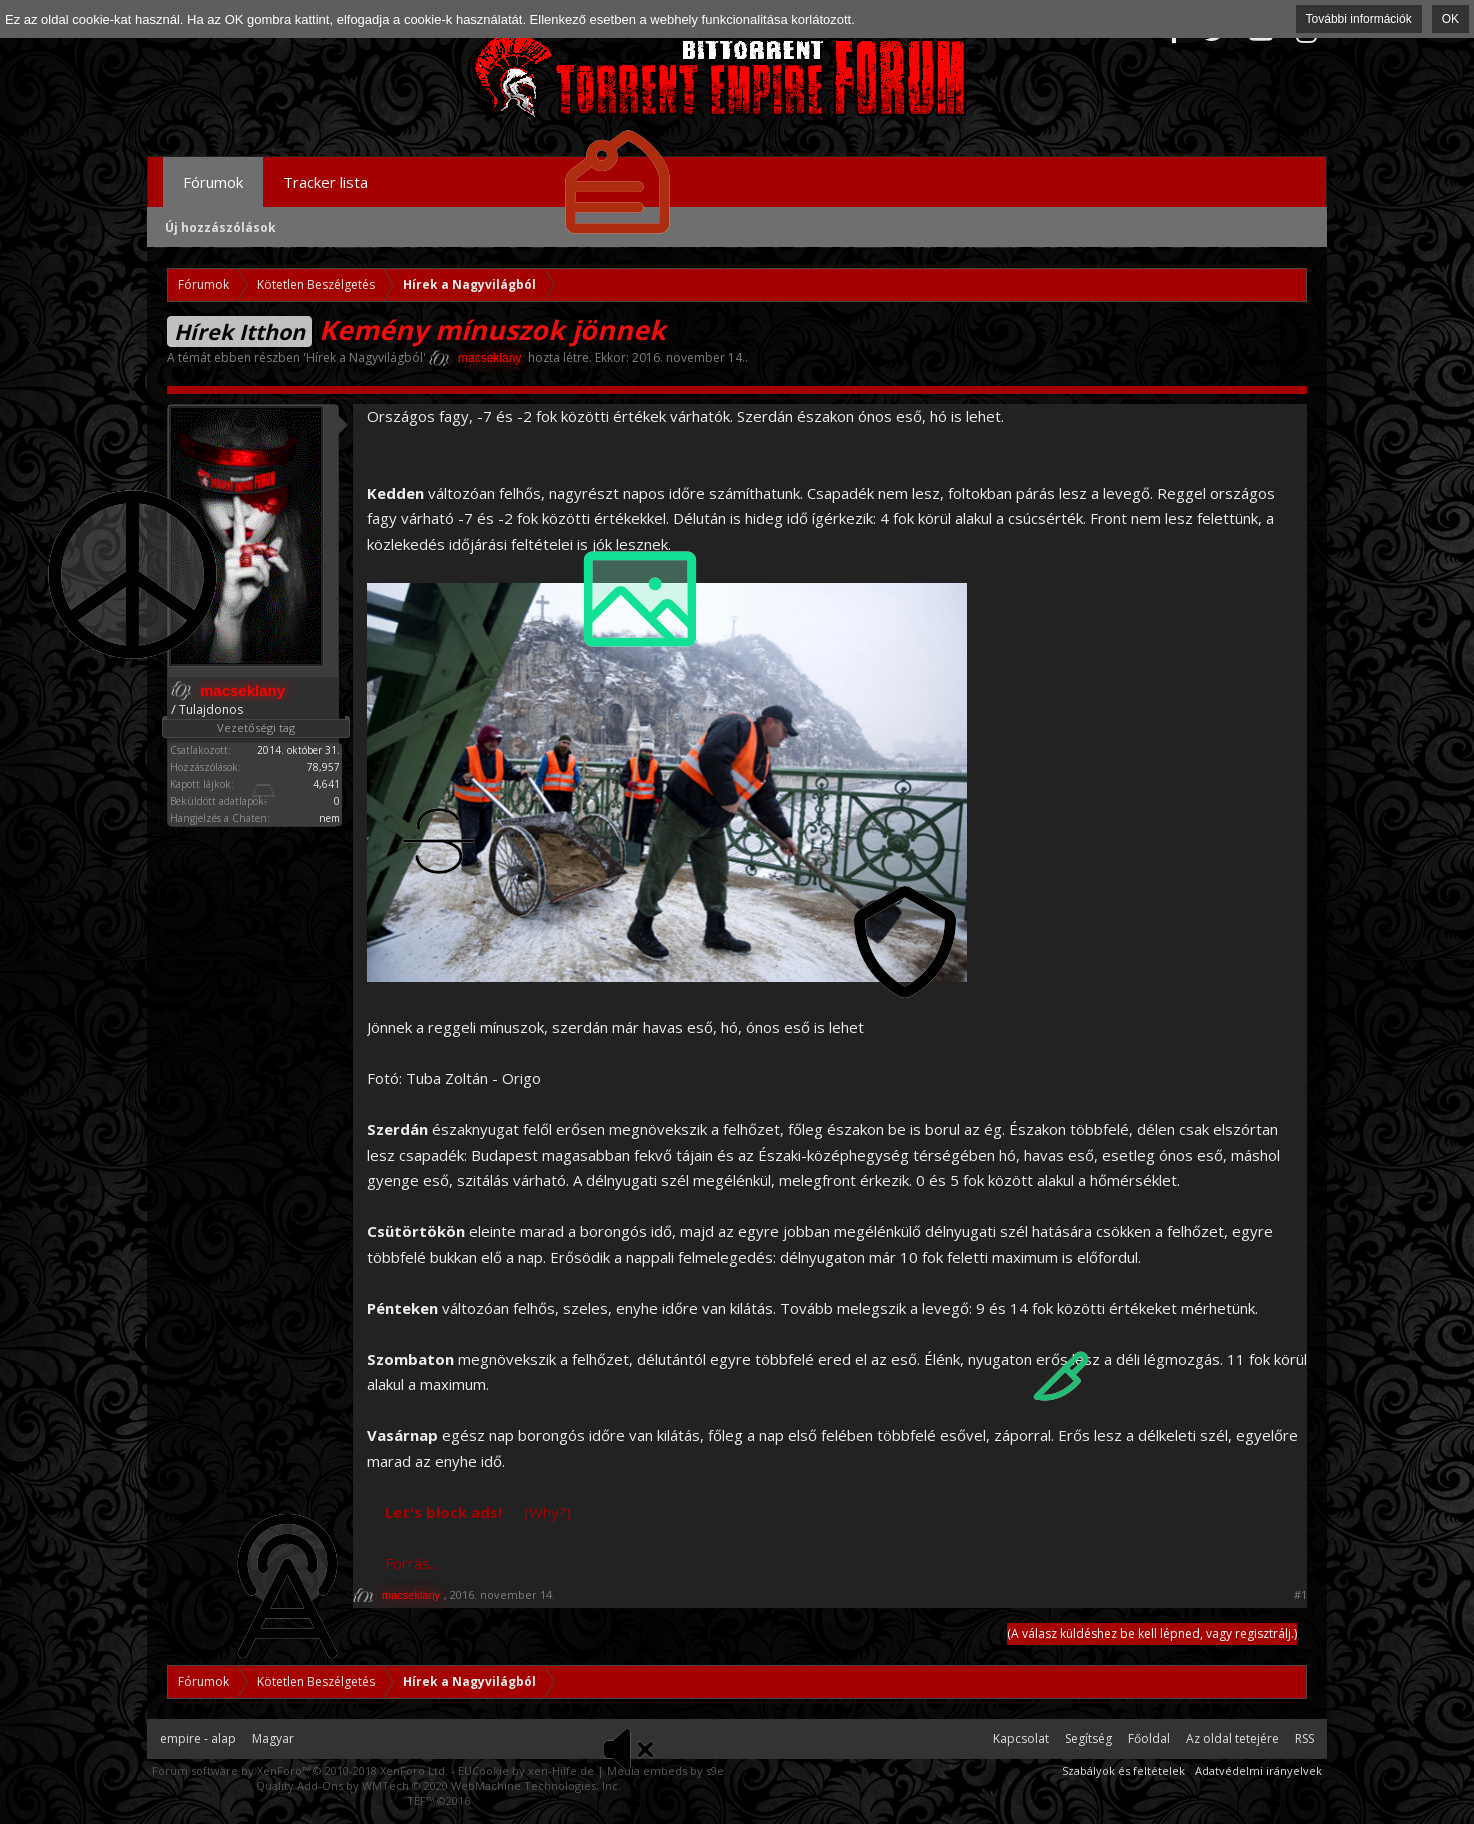 This screenshot has width=1474, height=1824. What do you see at coordinates (630, 1749) in the screenshot?
I see `mute audio` at bounding box center [630, 1749].